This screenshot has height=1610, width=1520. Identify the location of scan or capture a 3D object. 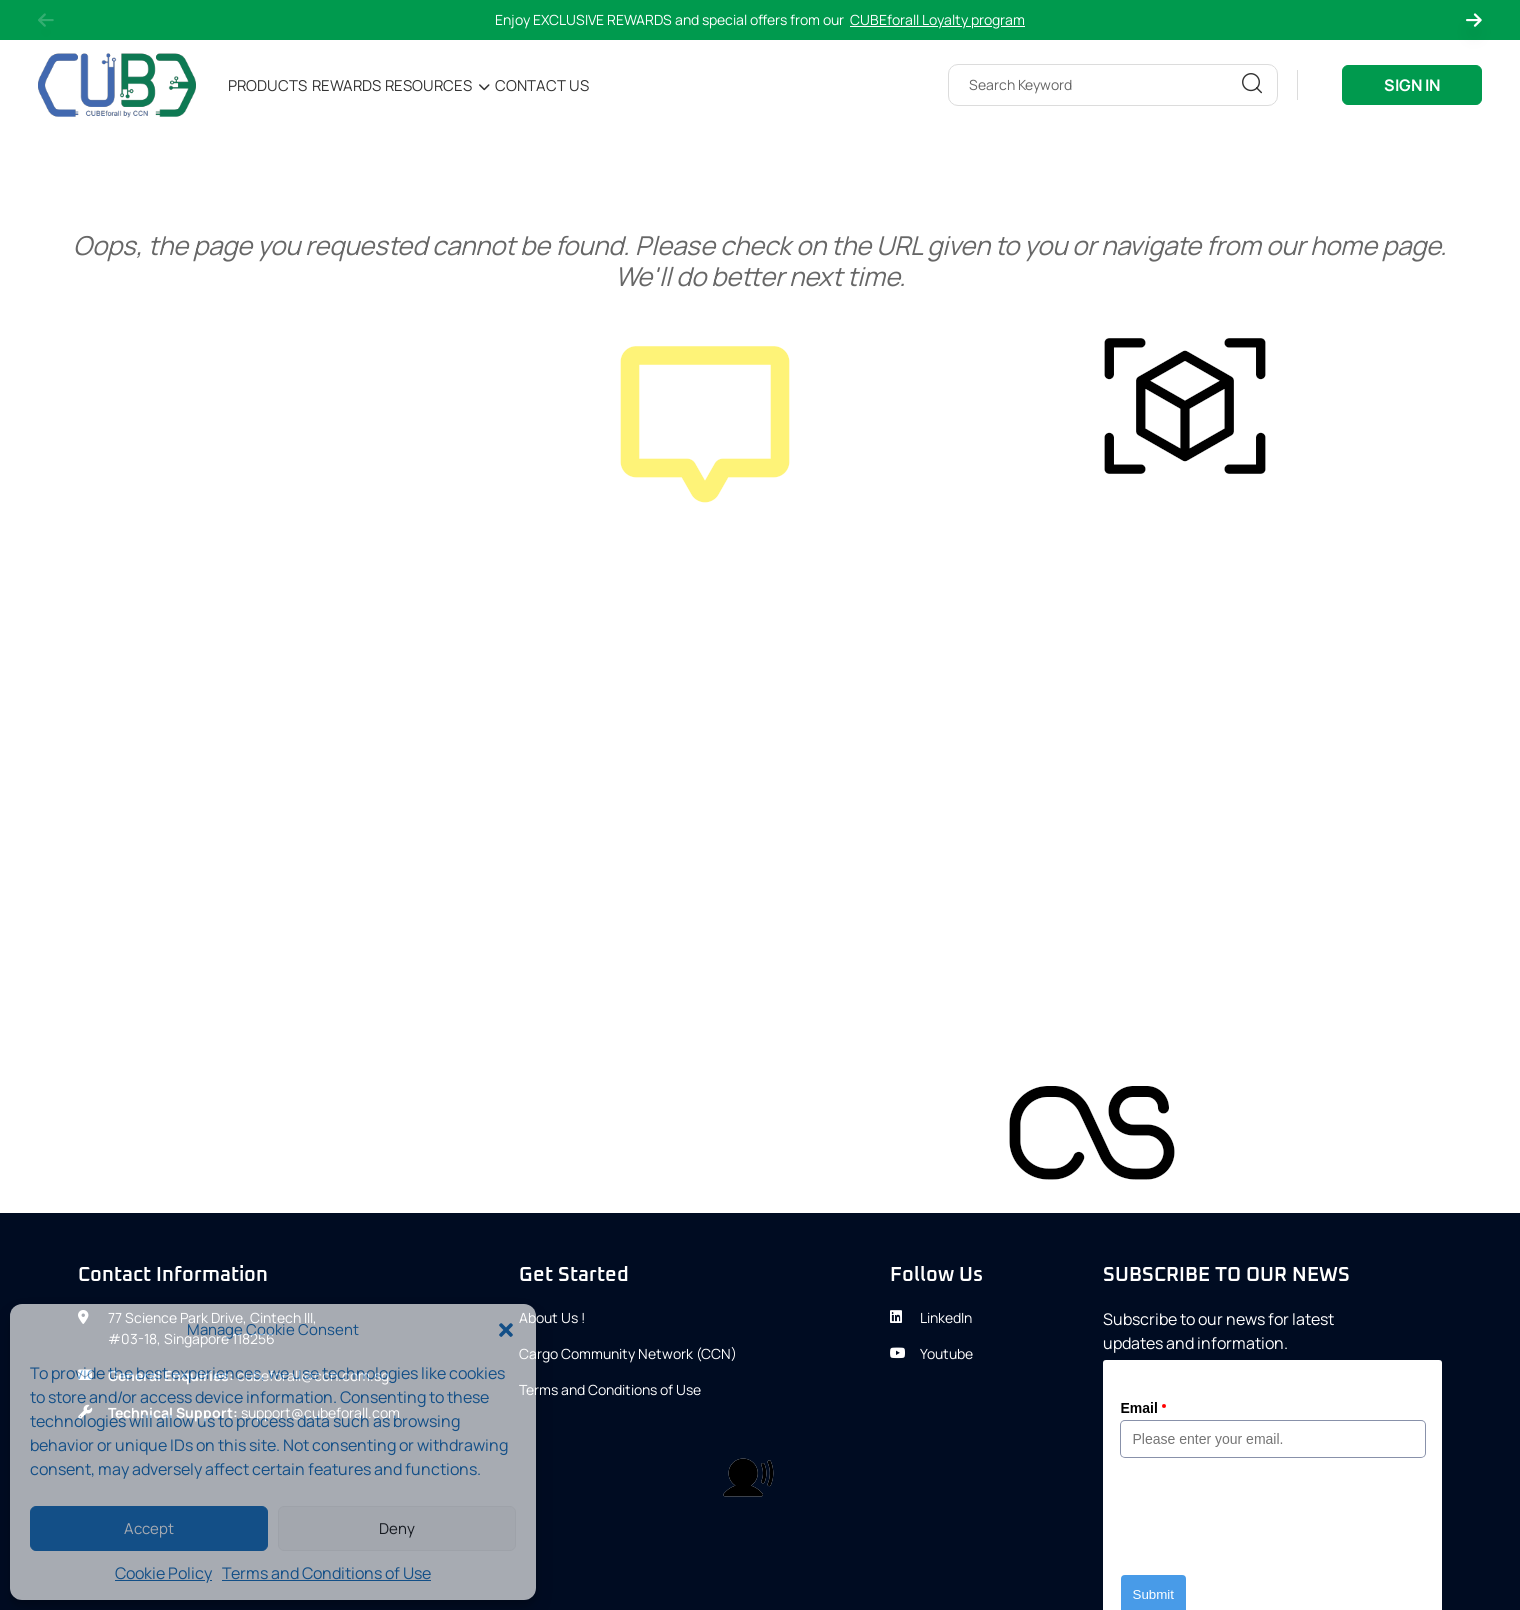
(1185, 406).